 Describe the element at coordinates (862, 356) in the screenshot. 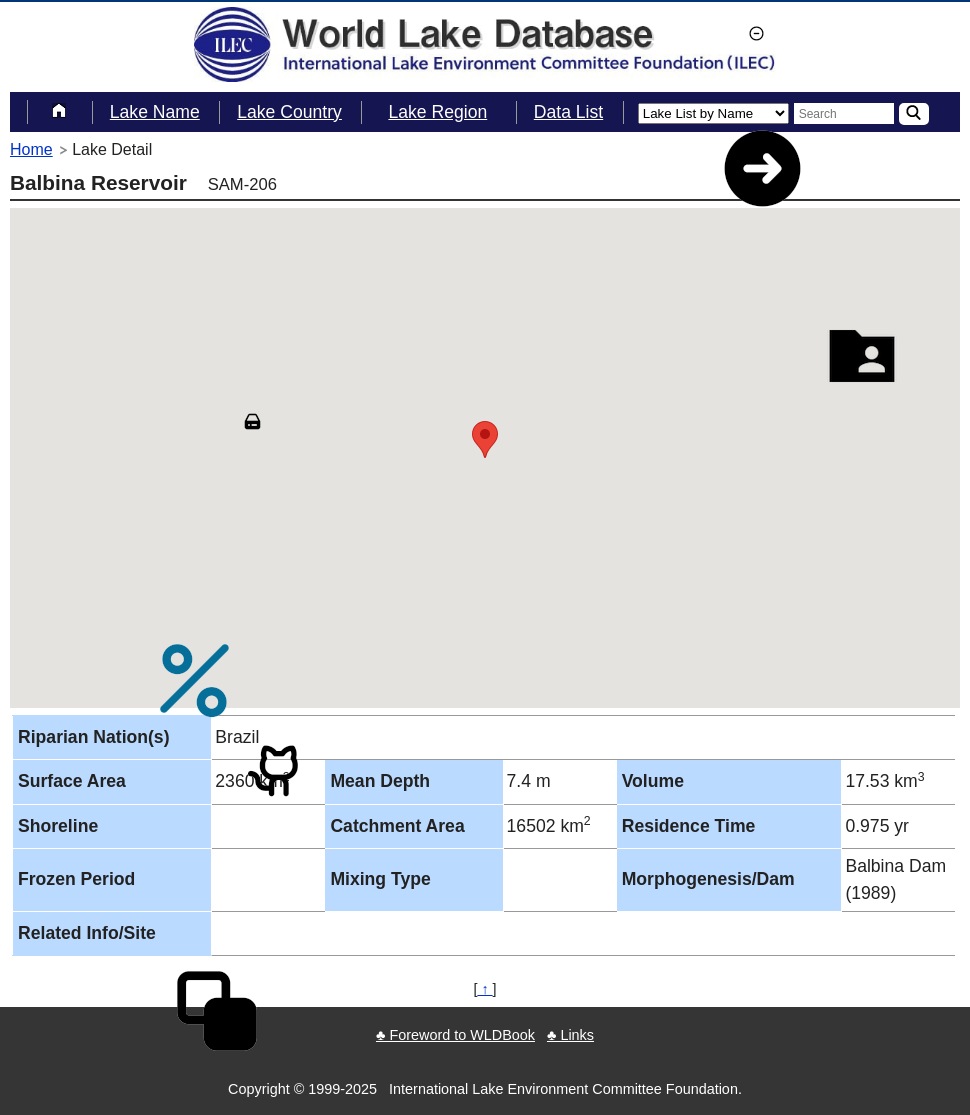

I see `open a shared folder` at that location.